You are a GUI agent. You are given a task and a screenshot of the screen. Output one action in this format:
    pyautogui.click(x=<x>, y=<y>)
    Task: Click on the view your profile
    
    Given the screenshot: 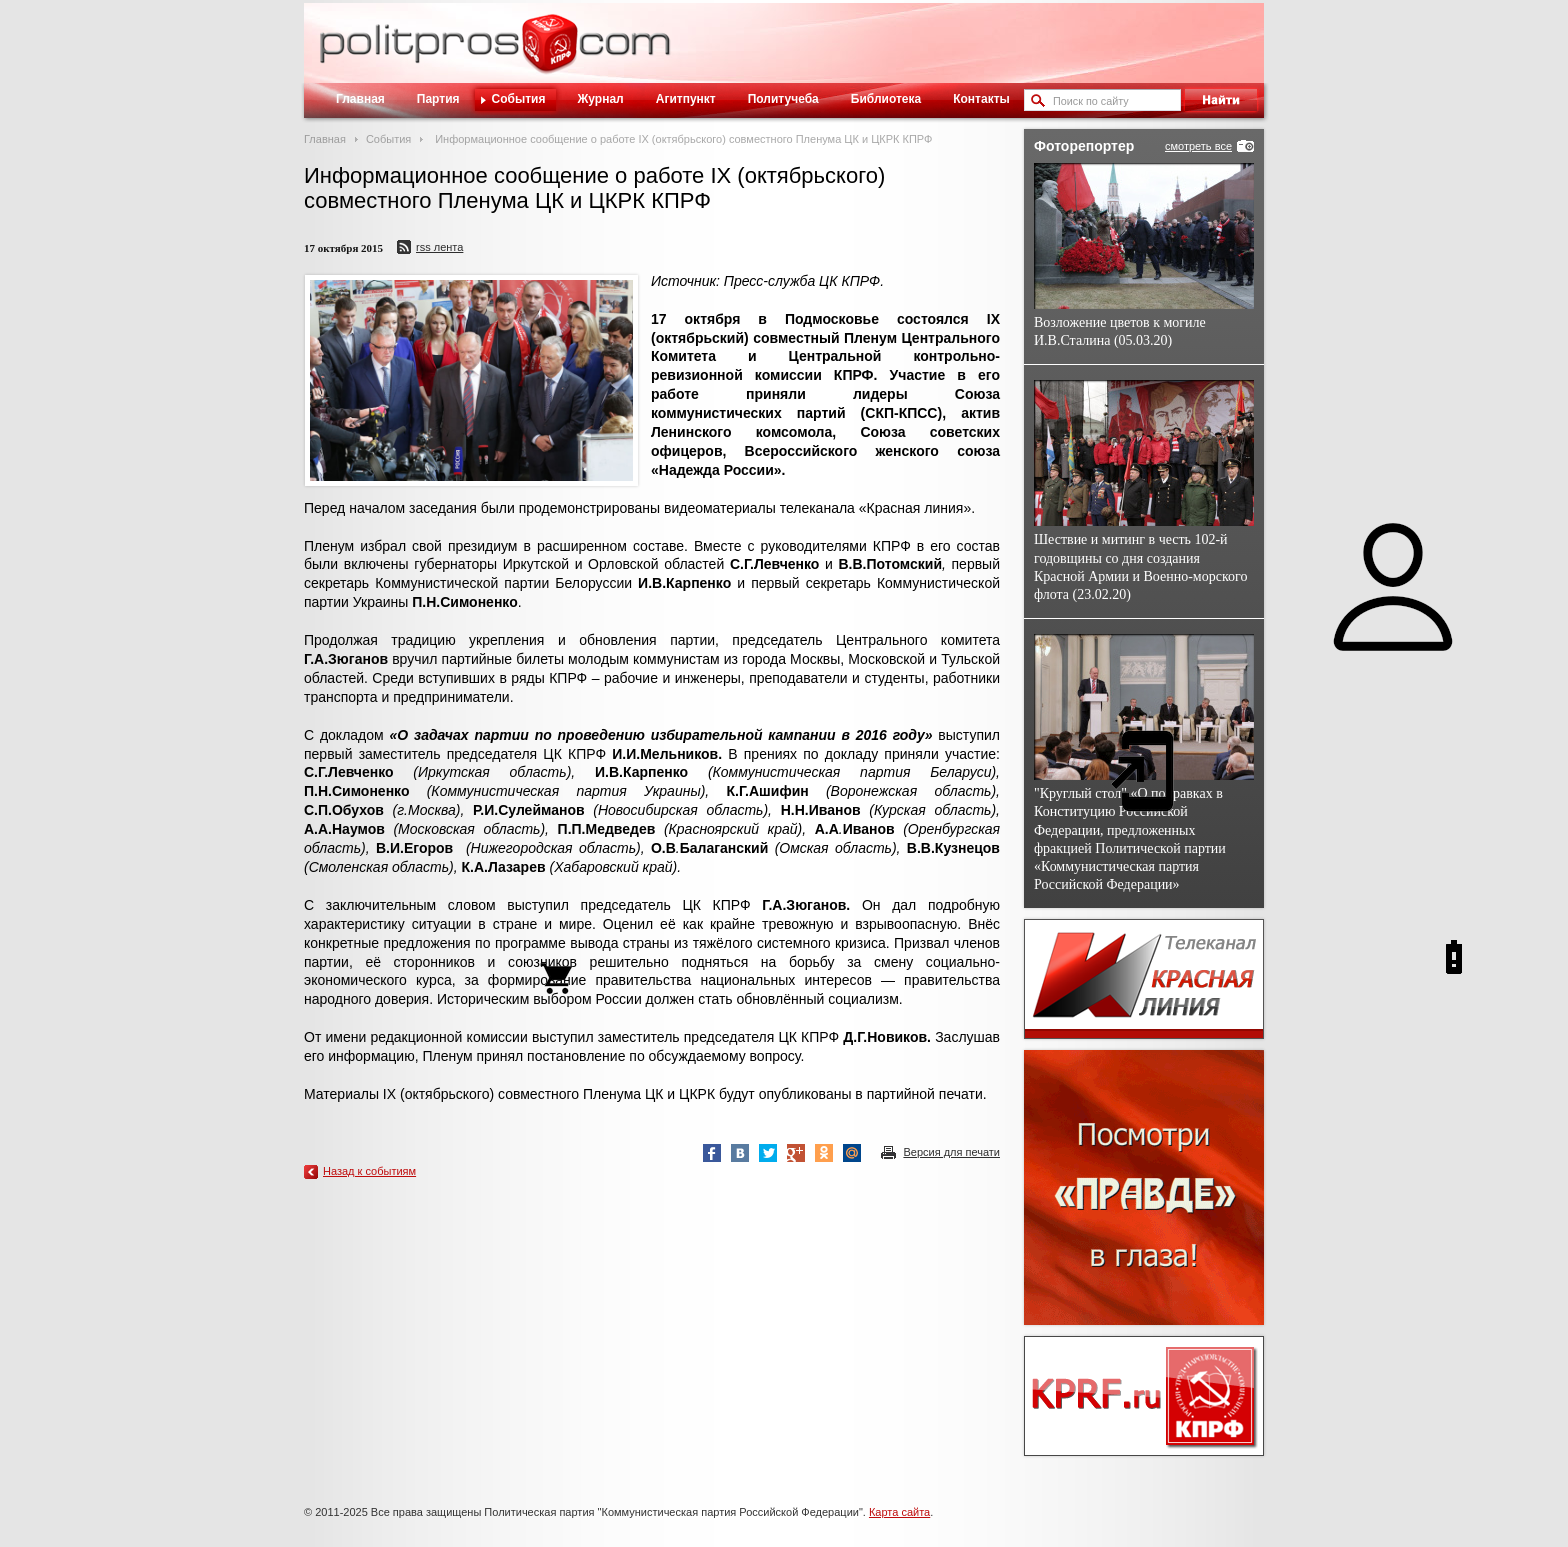 What is the action you would take?
    pyautogui.click(x=1393, y=587)
    